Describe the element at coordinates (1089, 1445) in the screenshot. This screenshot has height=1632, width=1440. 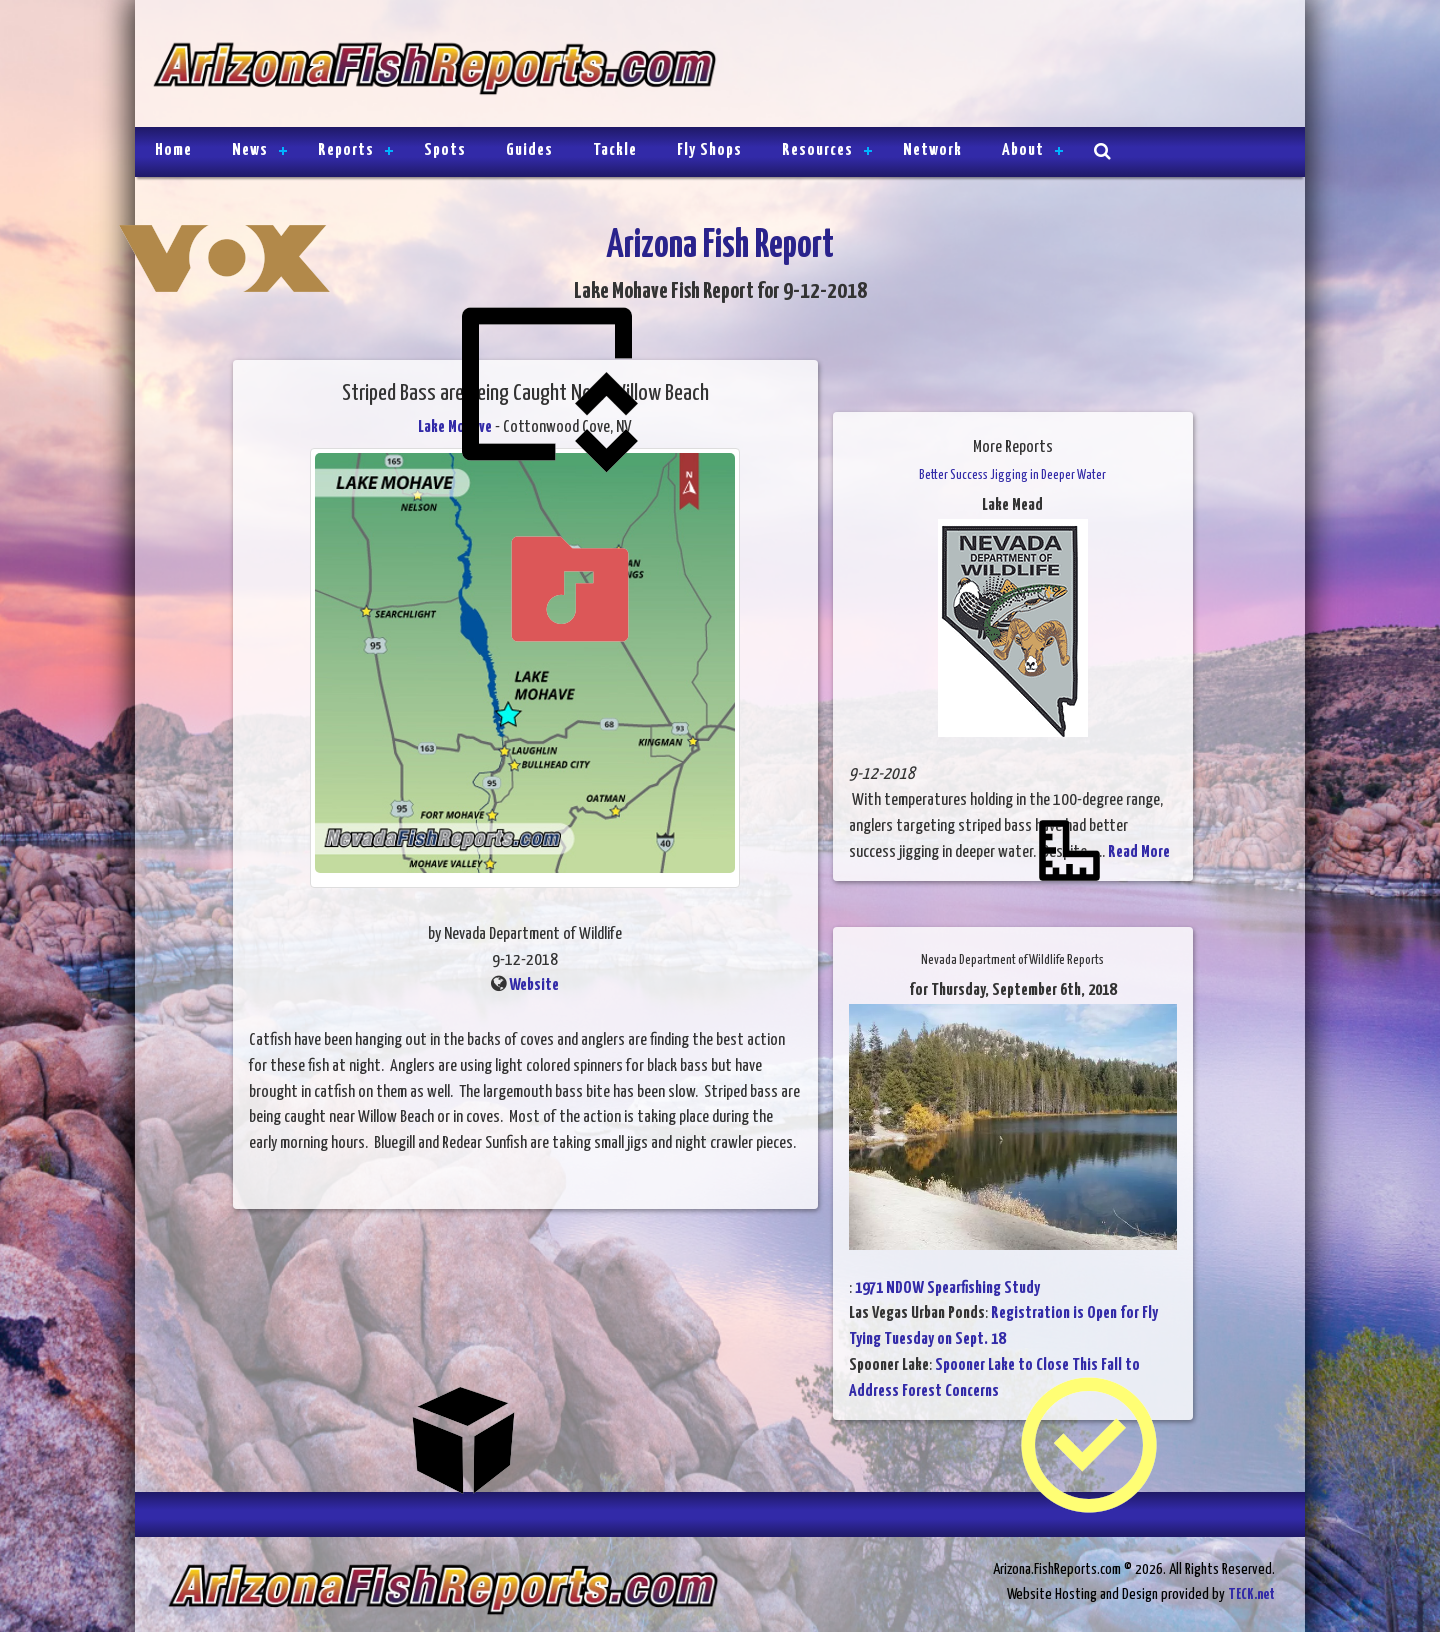
I see `indicates a completed or successful action` at that location.